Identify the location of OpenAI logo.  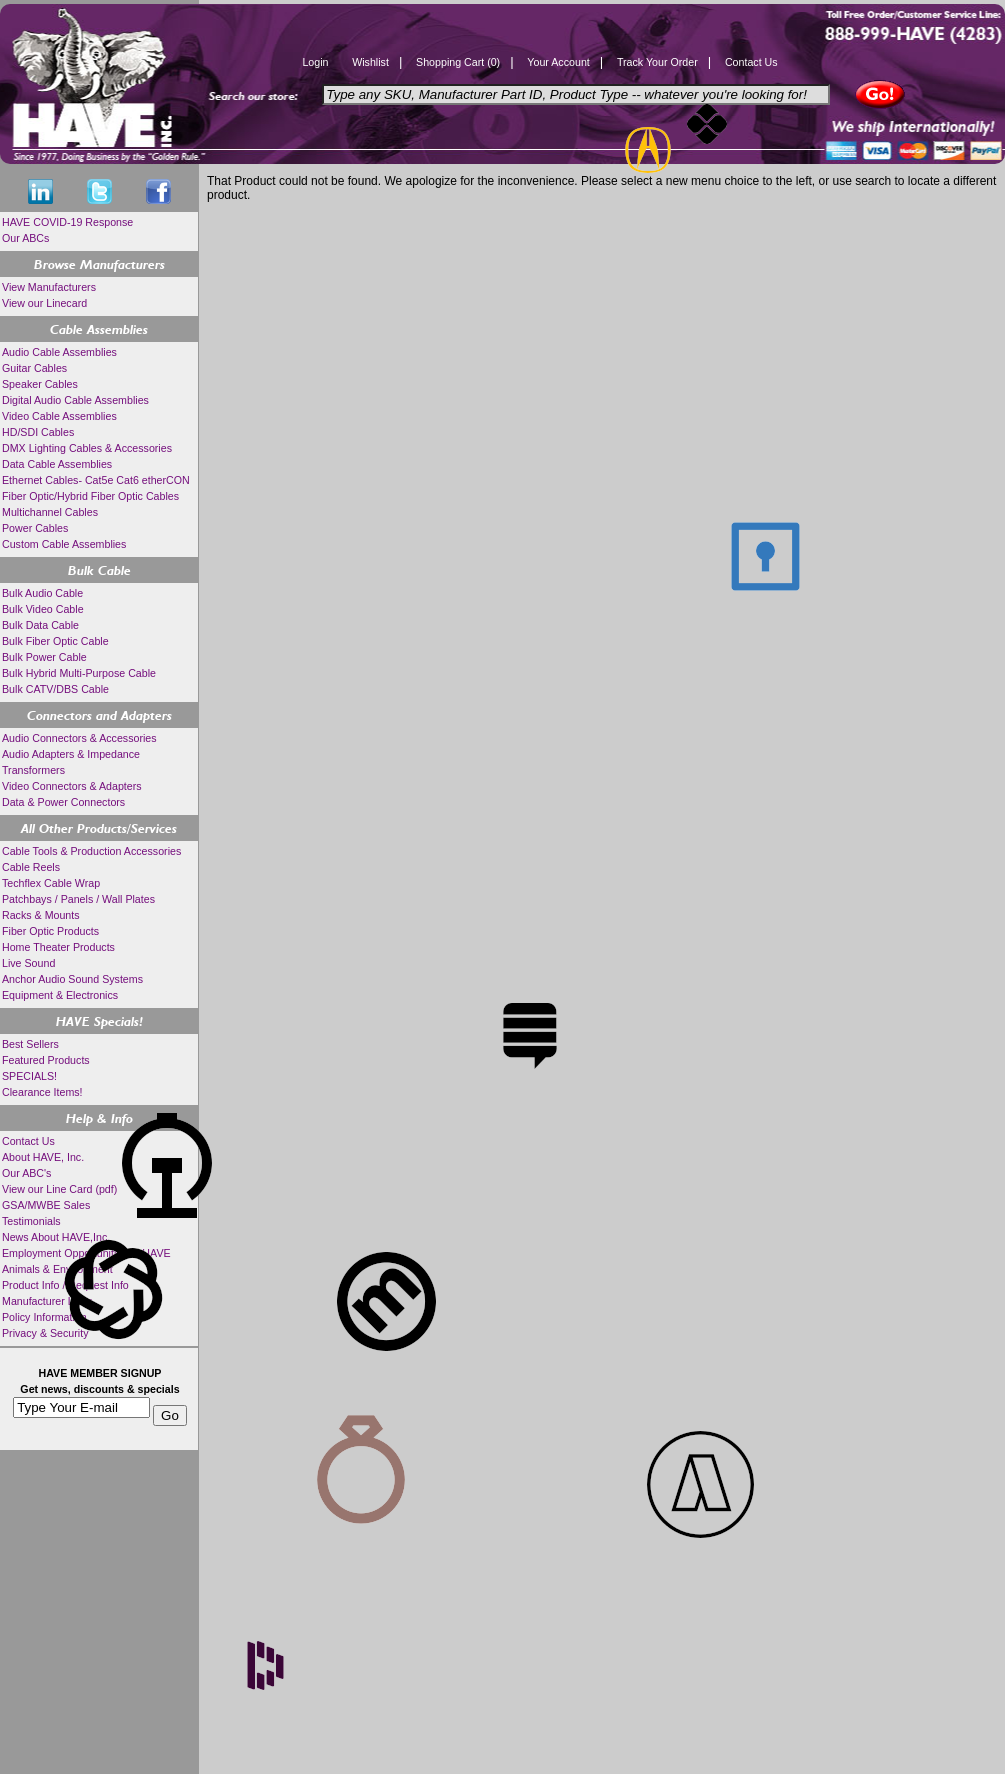
(113, 1289).